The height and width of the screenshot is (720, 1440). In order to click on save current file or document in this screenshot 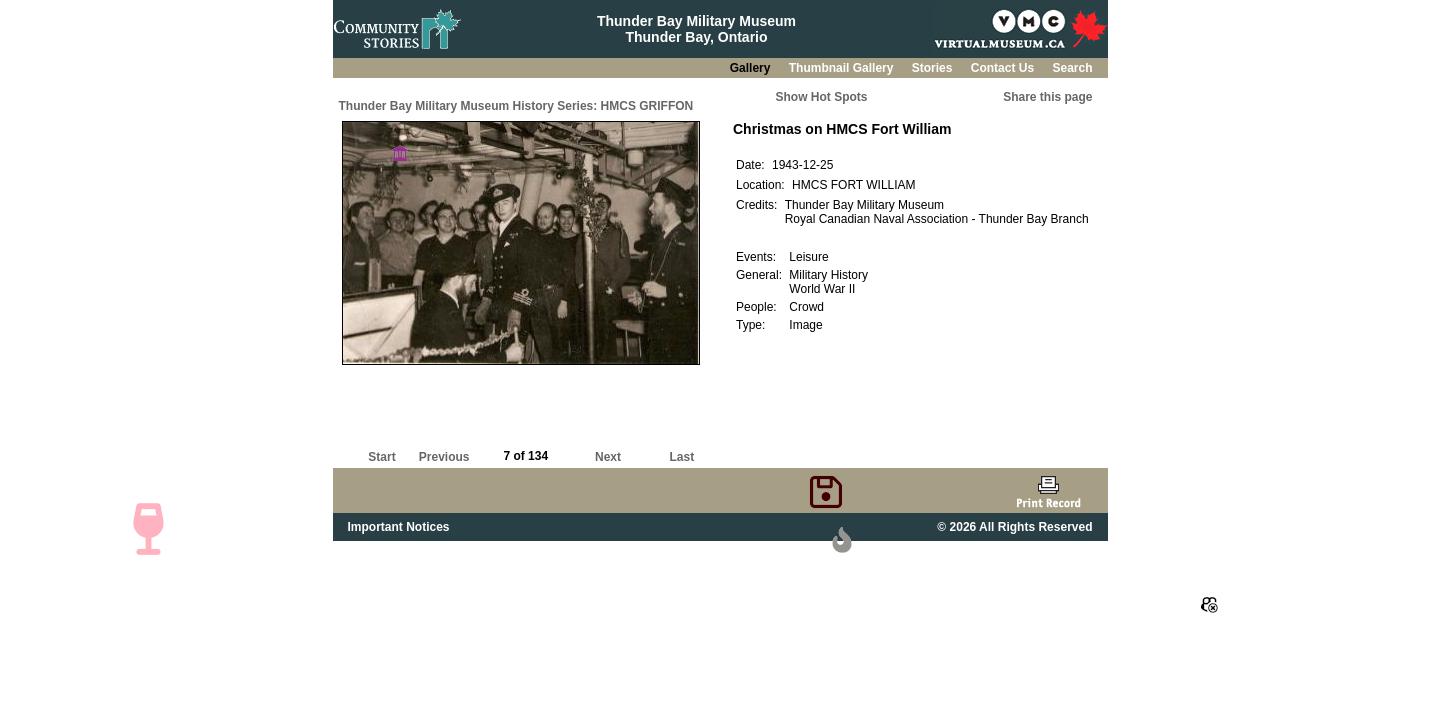, I will do `click(826, 492)`.